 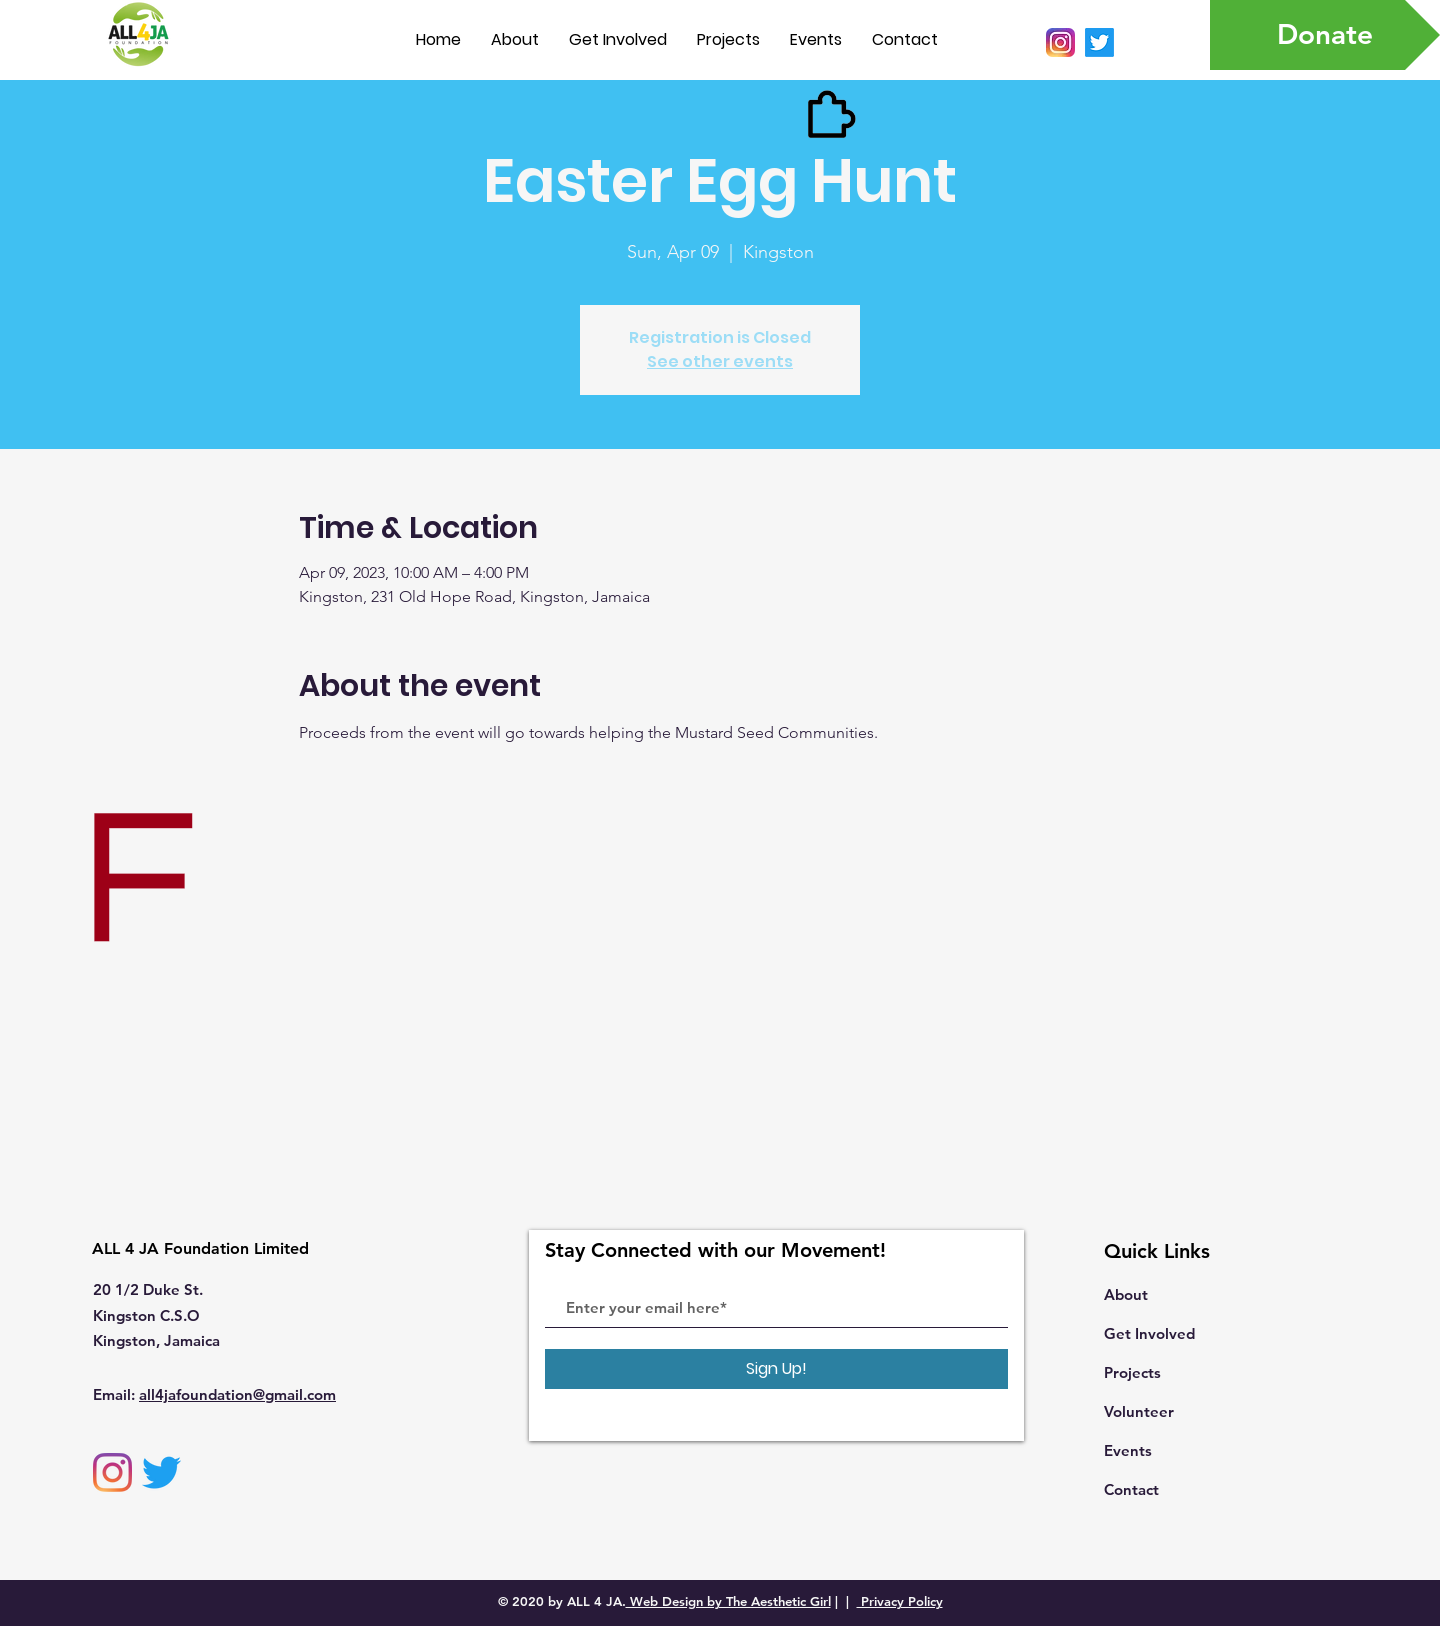 What do you see at coordinates (139, 873) in the screenshot?
I see `switch to monospace font` at bounding box center [139, 873].